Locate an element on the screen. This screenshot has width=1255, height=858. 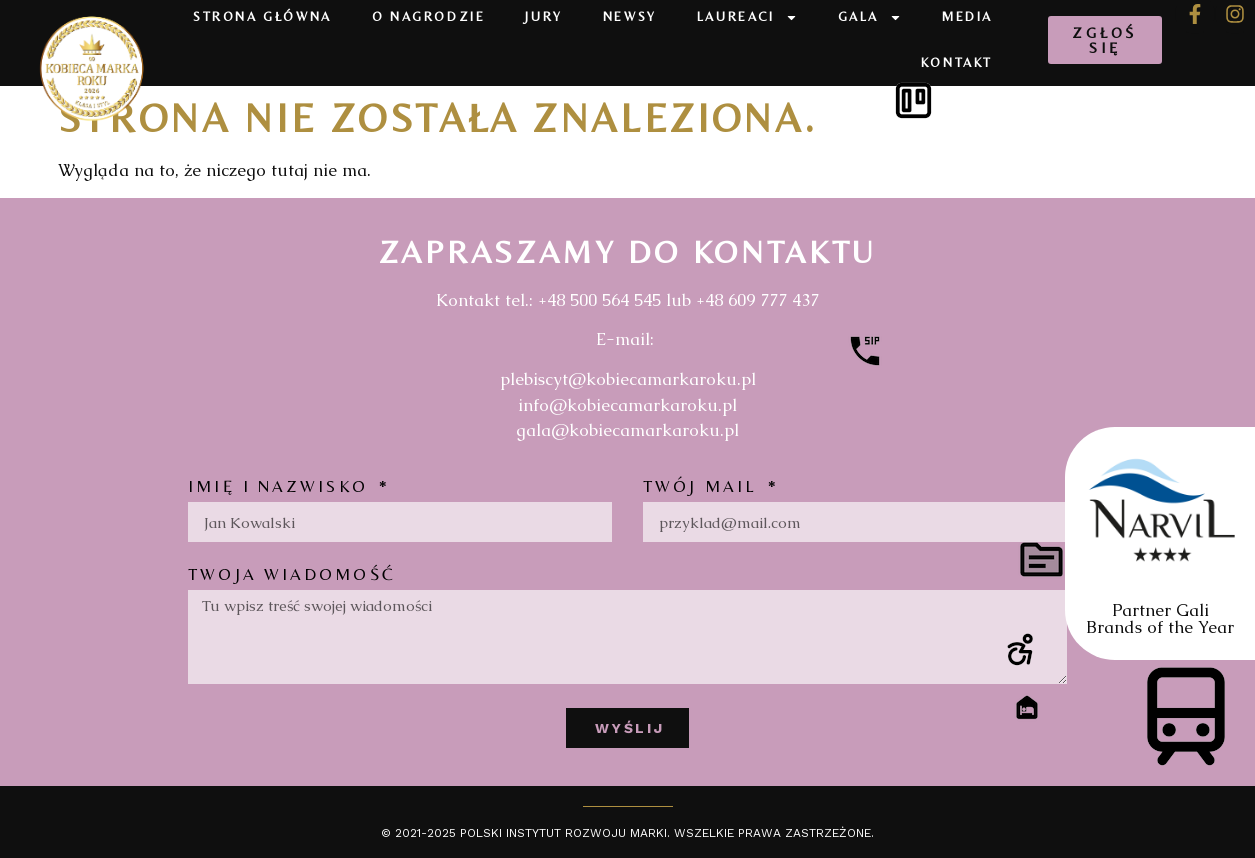
view train schedules or rail services is located at coordinates (1186, 713).